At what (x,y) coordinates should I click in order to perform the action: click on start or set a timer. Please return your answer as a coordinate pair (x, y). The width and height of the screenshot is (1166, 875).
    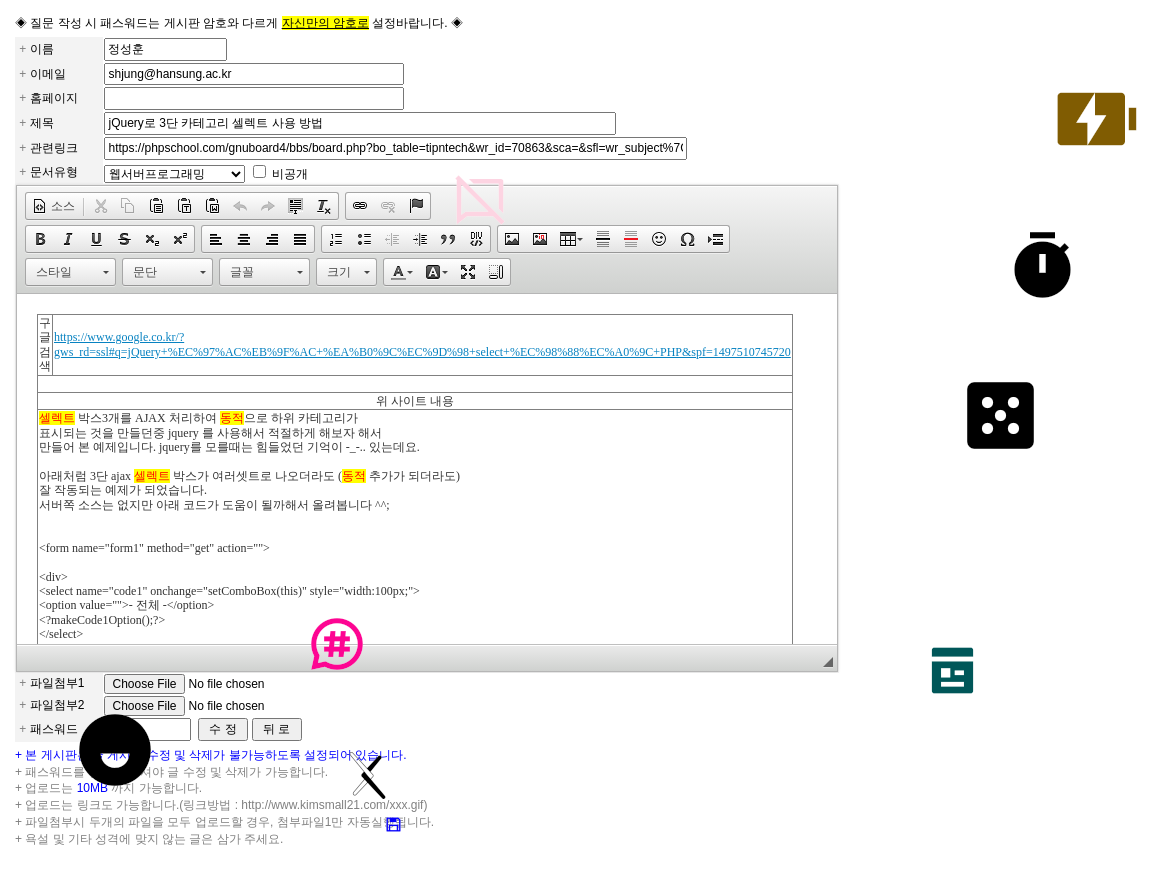
    Looking at the image, I should click on (1042, 266).